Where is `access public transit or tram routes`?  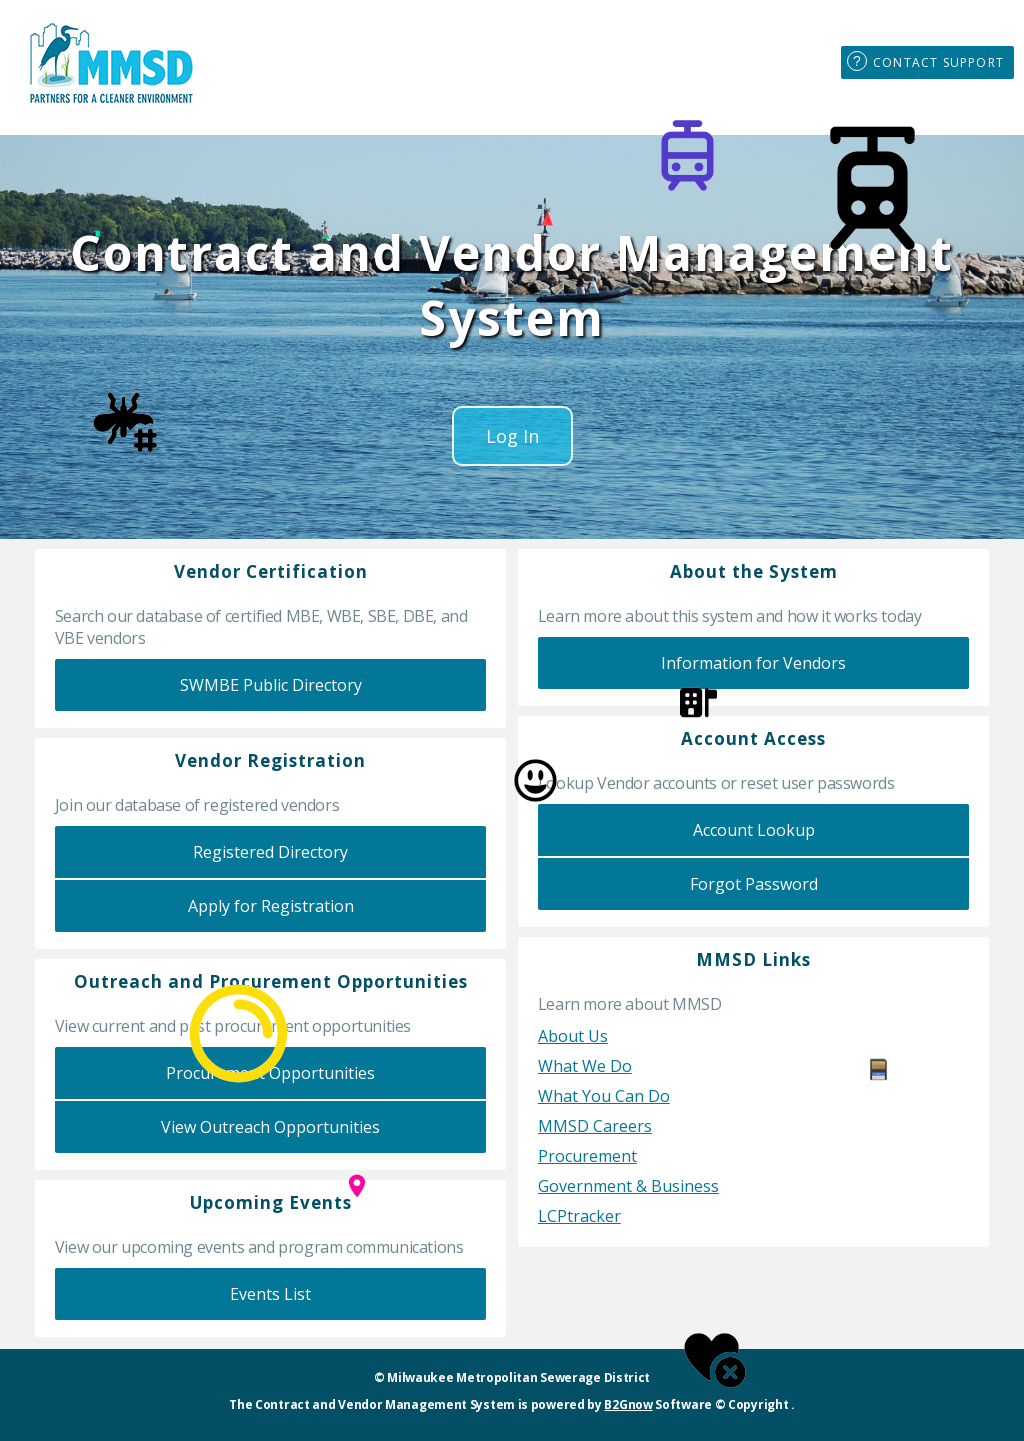 access public transit or tram routes is located at coordinates (872, 186).